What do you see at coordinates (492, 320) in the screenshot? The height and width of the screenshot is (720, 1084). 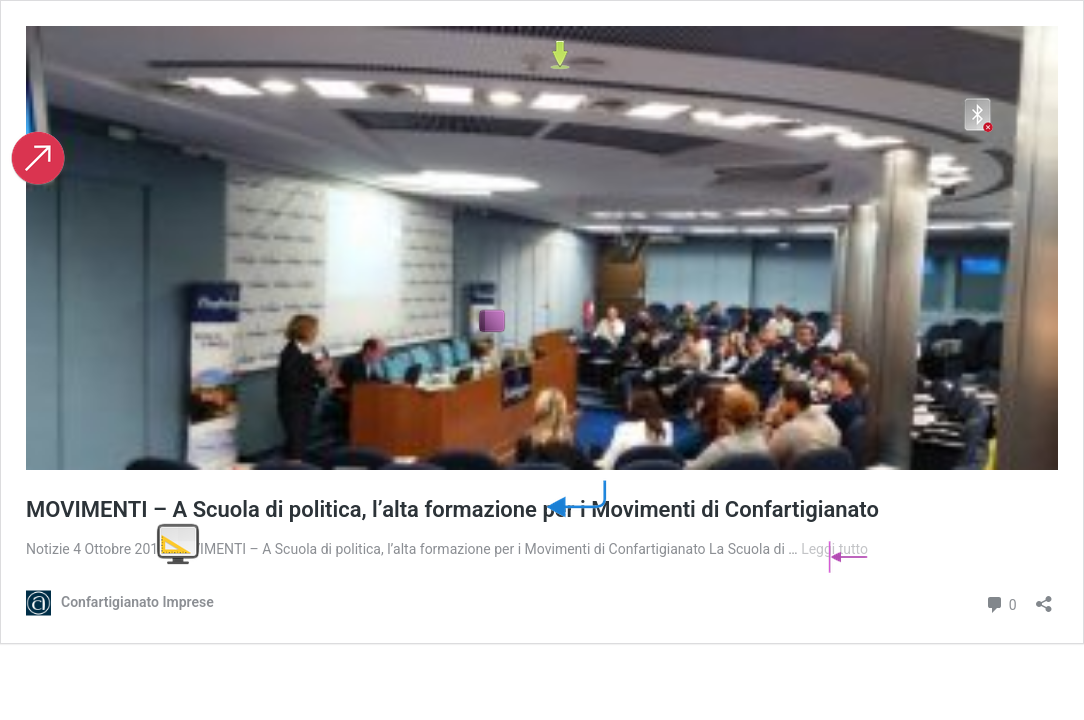 I see `access the desktop folder` at bounding box center [492, 320].